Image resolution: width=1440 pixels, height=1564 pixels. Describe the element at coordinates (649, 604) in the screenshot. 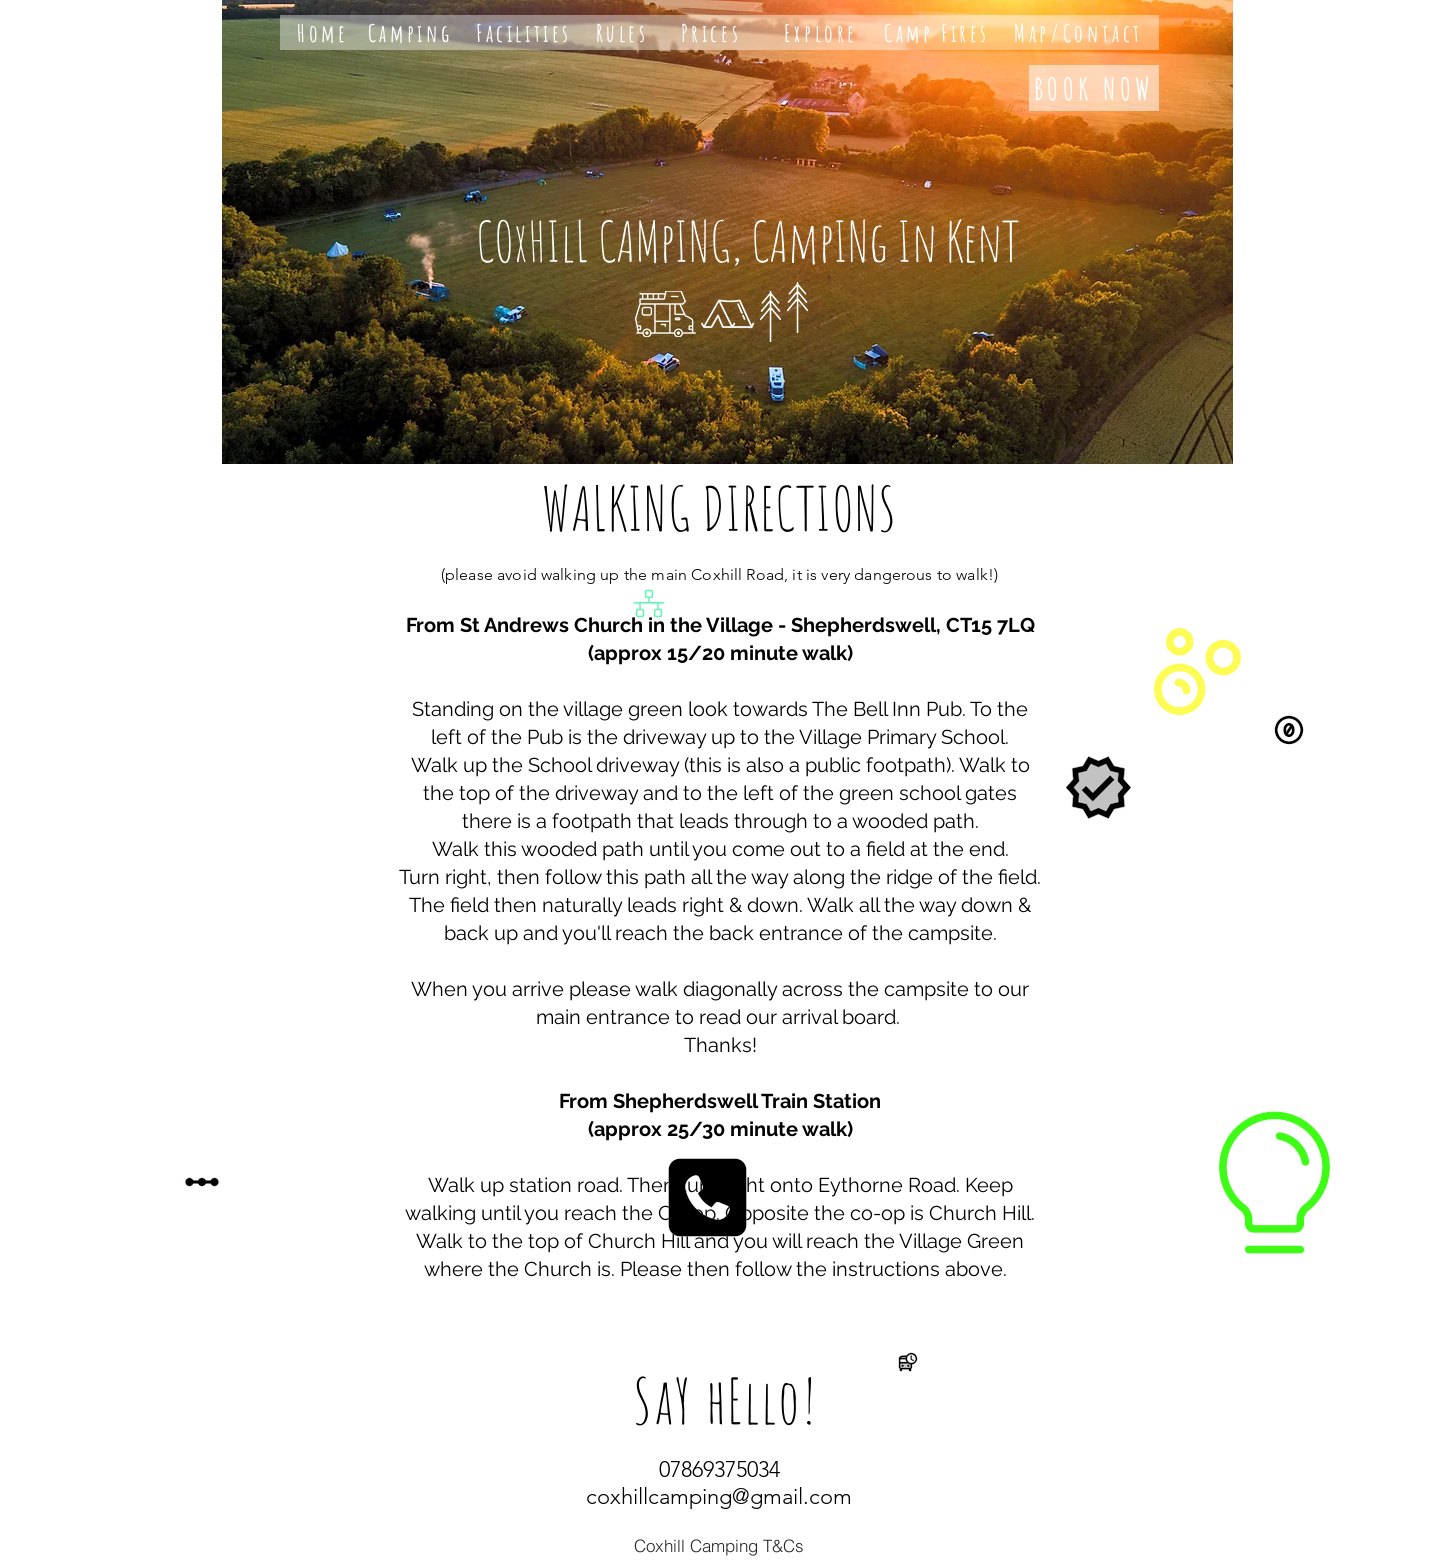

I see `view network connections` at that location.